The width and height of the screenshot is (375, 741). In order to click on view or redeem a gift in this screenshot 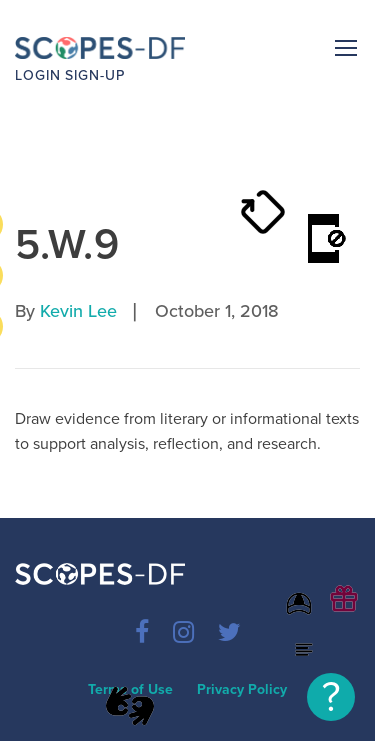, I will do `click(344, 600)`.